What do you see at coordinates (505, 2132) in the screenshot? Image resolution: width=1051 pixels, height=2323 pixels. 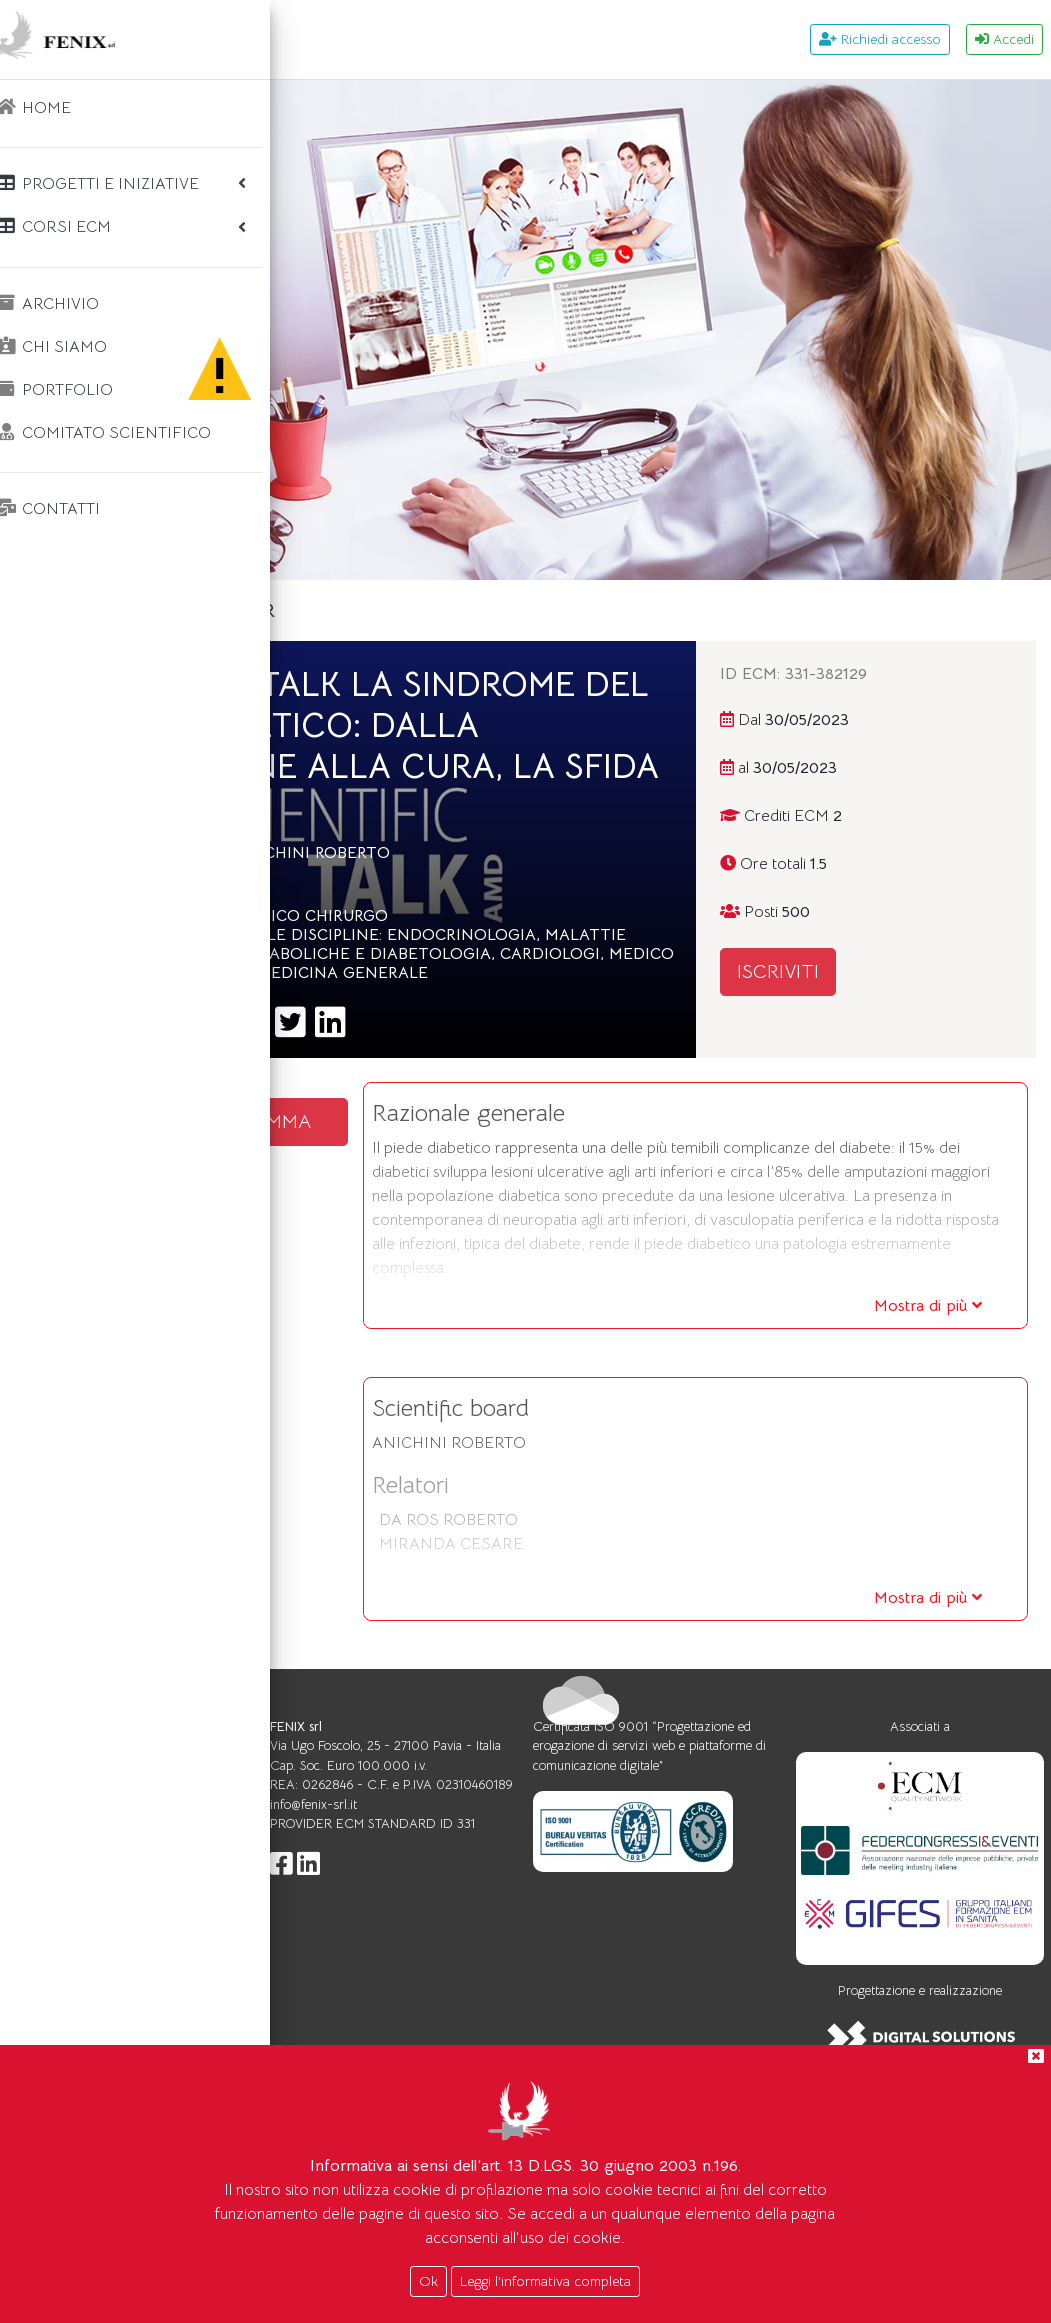 I see `pin an item to keep it visible` at bounding box center [505, 2132].